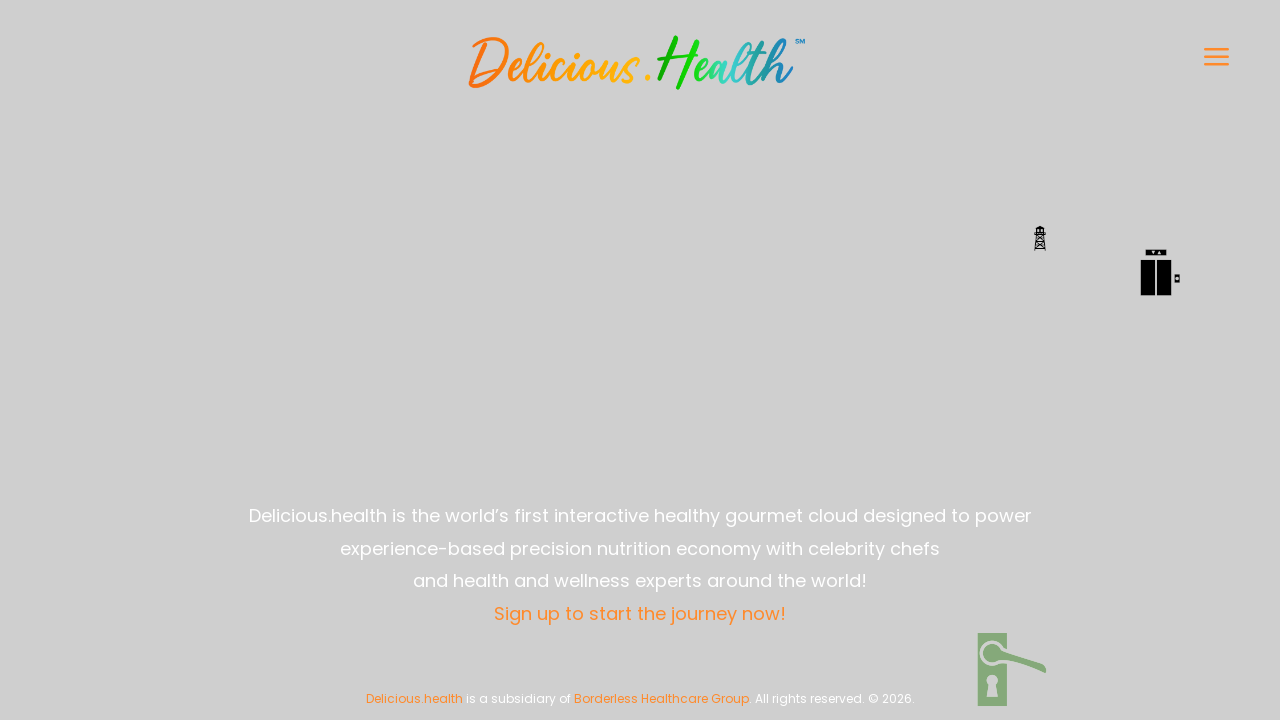  What do you see at coordinates (1008, 669) in the screenshot?
I see `access security or lock settings` at bounding box center [1008, 669].